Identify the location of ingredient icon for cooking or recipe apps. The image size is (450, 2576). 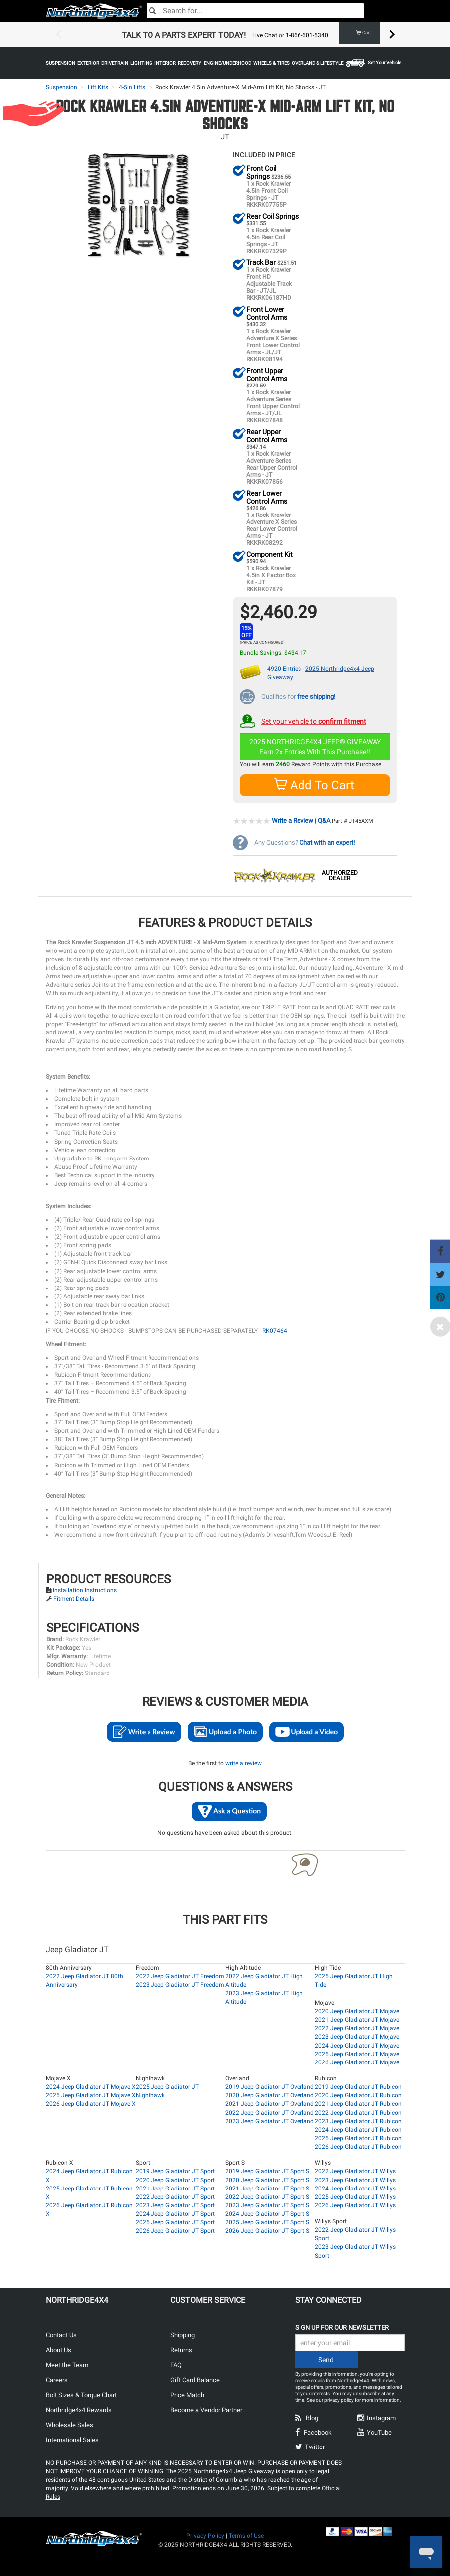
(304, 1863).